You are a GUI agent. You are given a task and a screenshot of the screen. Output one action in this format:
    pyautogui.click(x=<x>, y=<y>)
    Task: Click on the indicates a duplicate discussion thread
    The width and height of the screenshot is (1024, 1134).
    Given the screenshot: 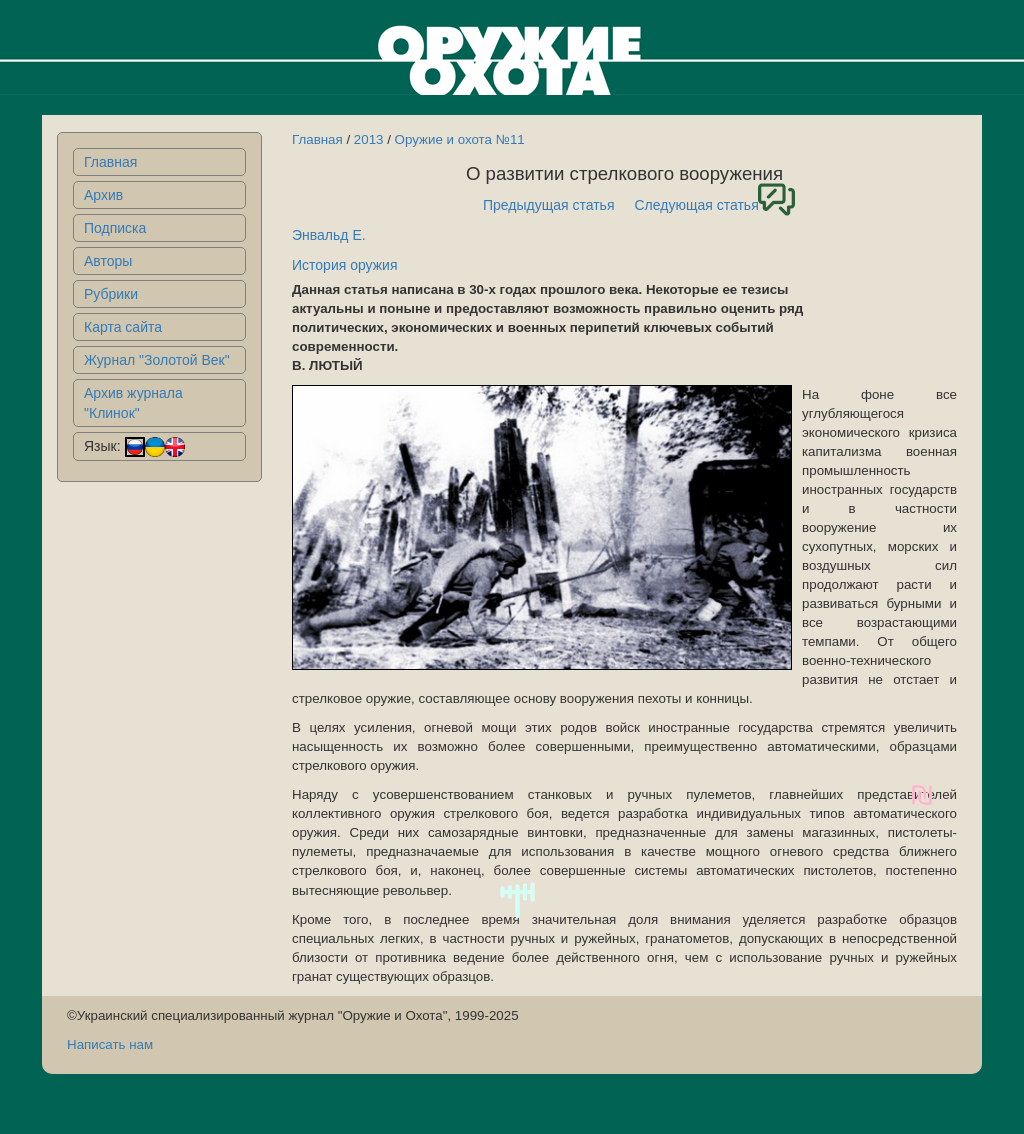 What is the action you would take?
    pyautogui.click(x=776, y=199)
    